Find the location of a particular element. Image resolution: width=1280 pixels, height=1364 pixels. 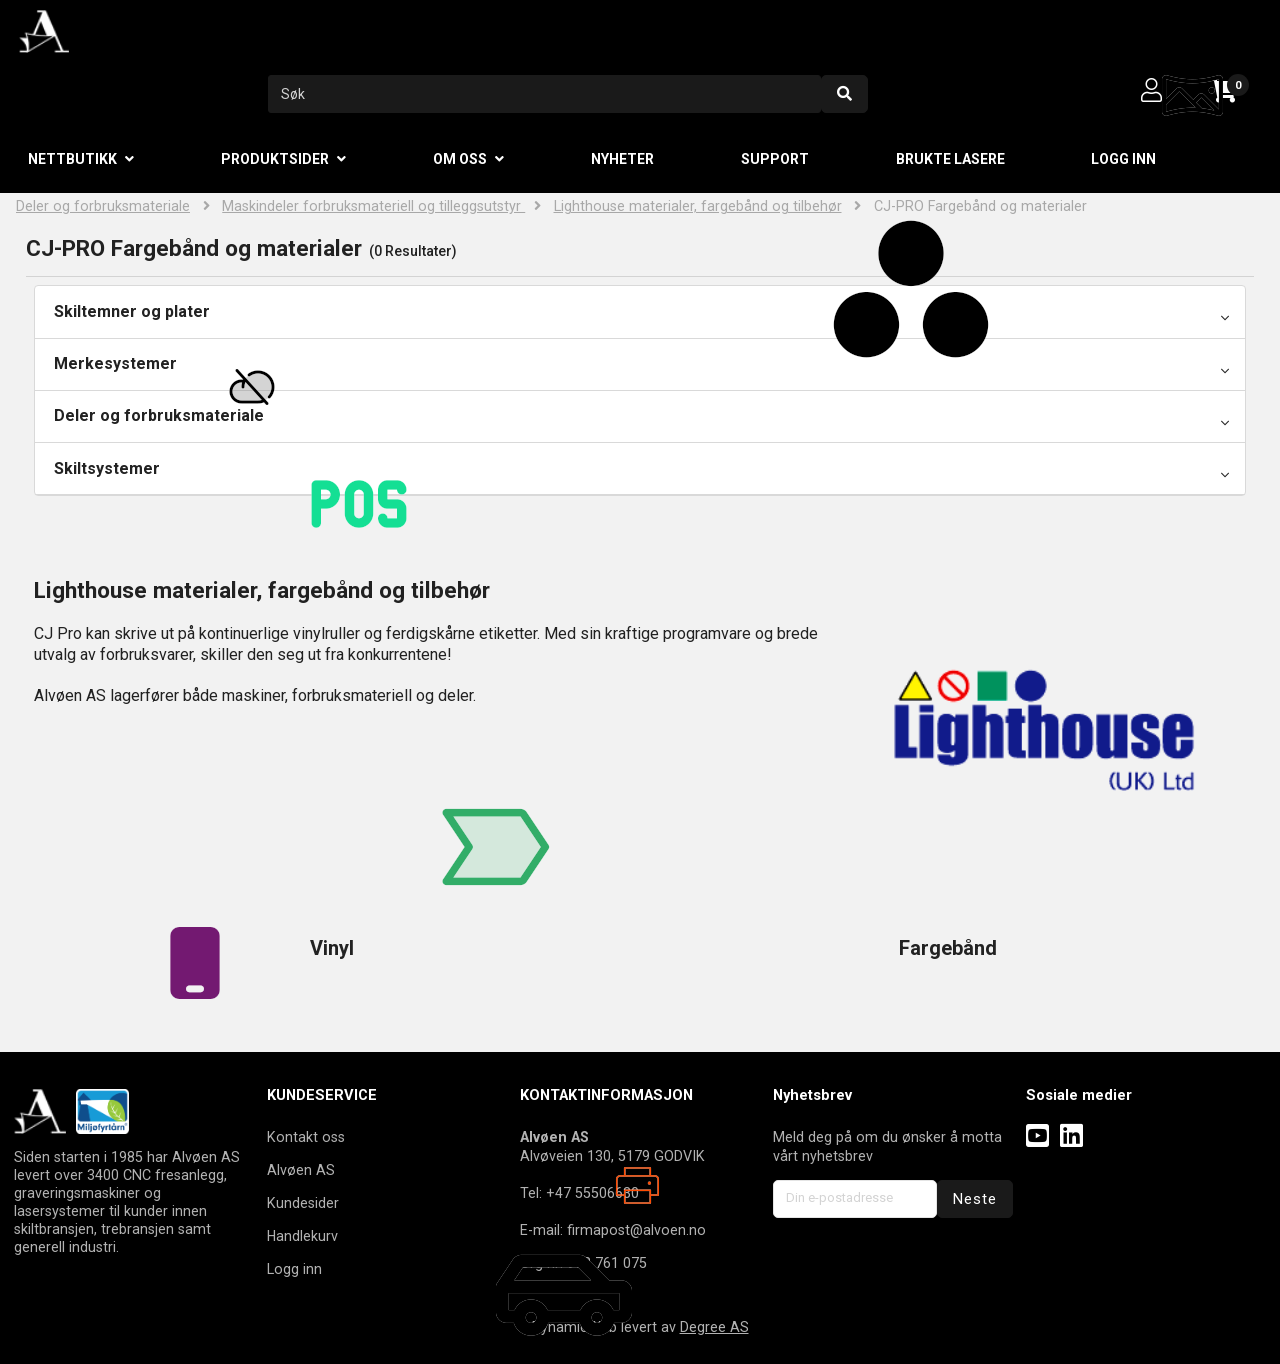

call or text from mobile device is located at coordinates (195, 963).